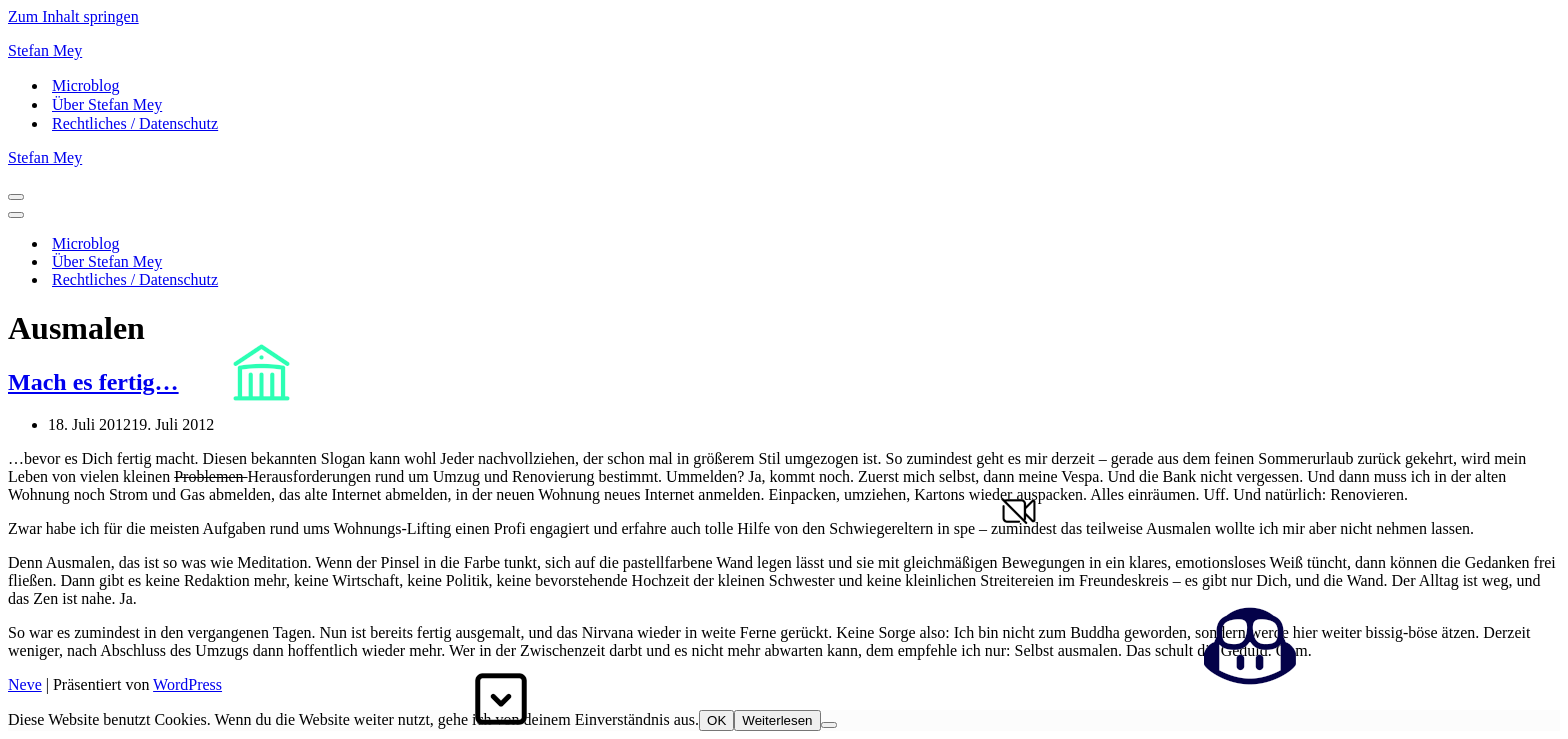 The height and width of the screenshot is (739, 1568). Describe the element at coordinates (1019, 511) in the screenshot. I see `video camera is off` at that location.